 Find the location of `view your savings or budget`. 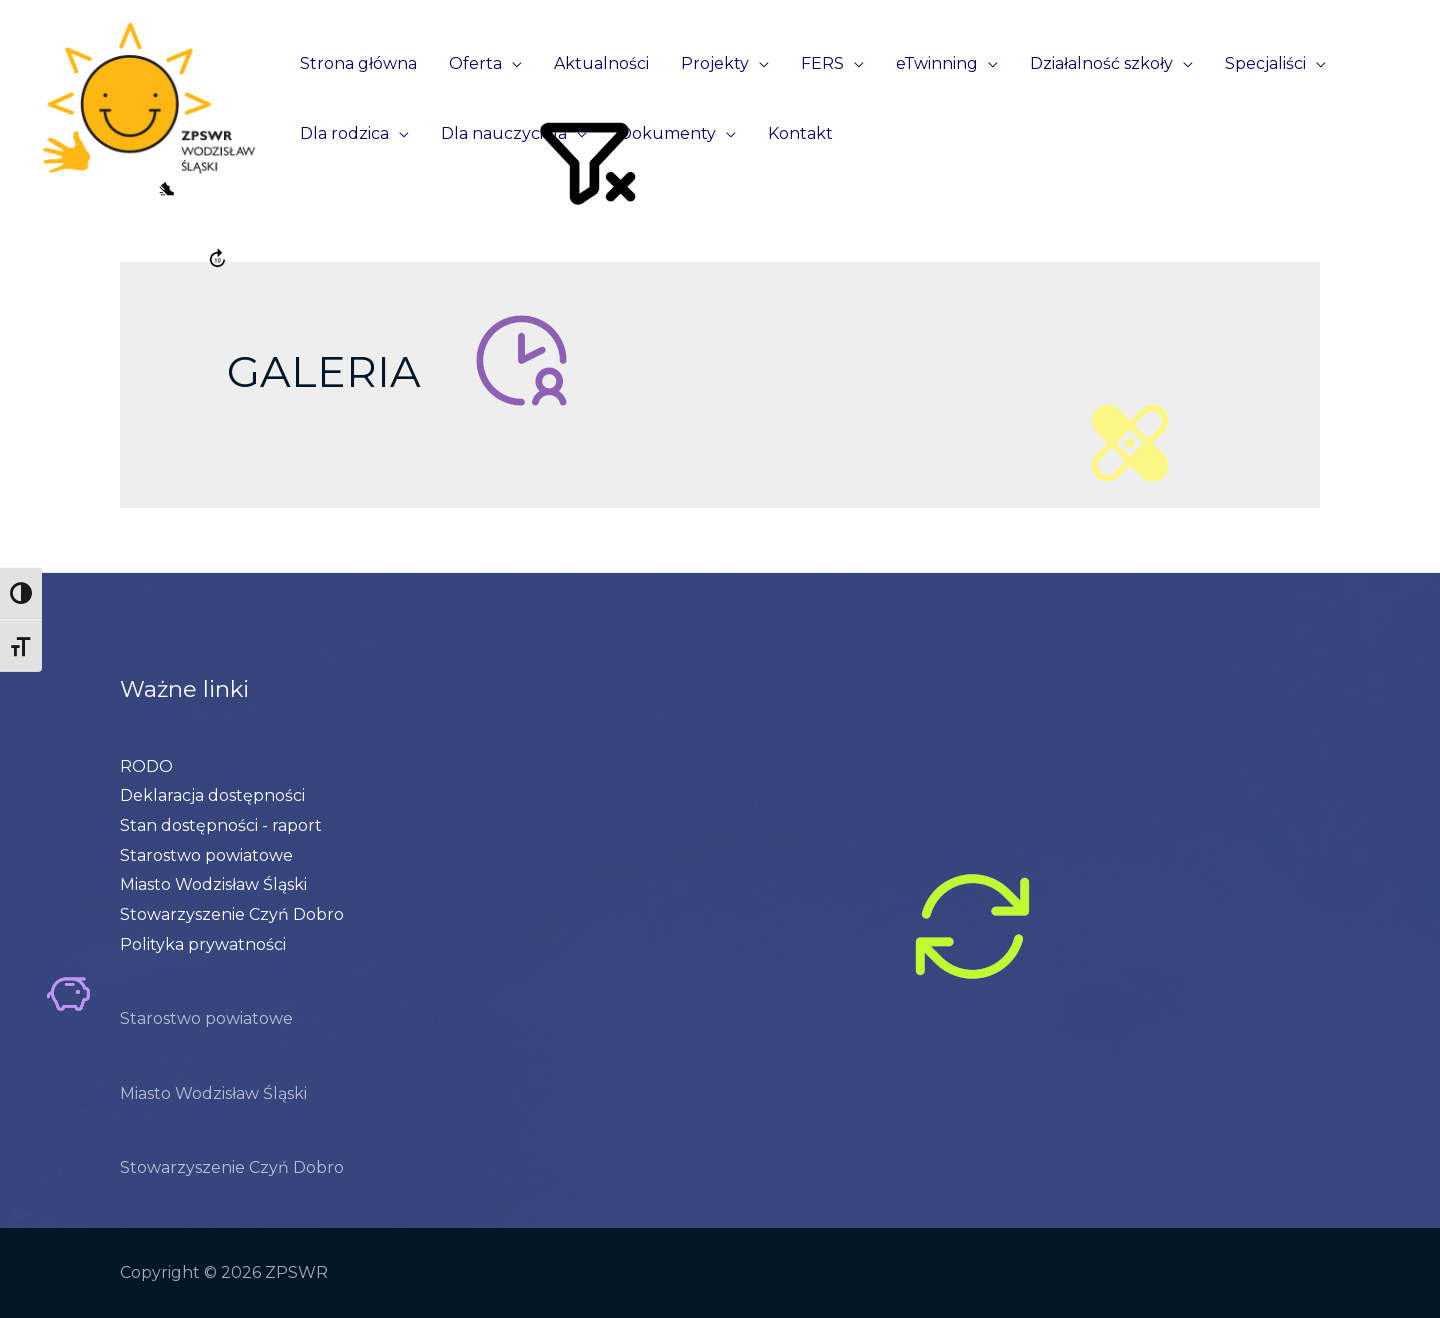

view your savings or budget is located at coordinates (69, 994).